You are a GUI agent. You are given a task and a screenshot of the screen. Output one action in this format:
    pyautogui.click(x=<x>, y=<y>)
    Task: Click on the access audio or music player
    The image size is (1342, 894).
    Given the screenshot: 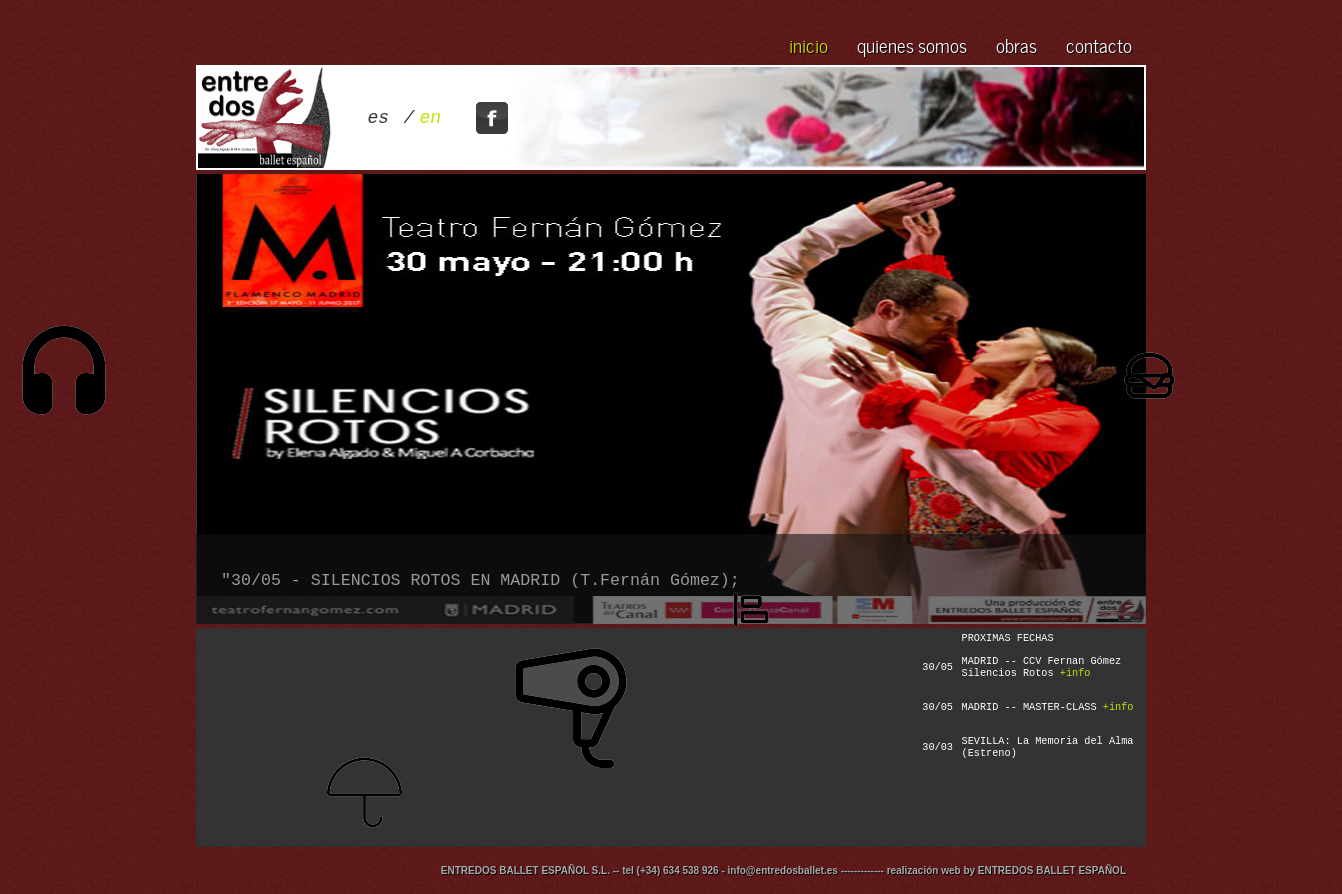 What is the action you would take?
    pyautogui.click(x=64, y=373)
    